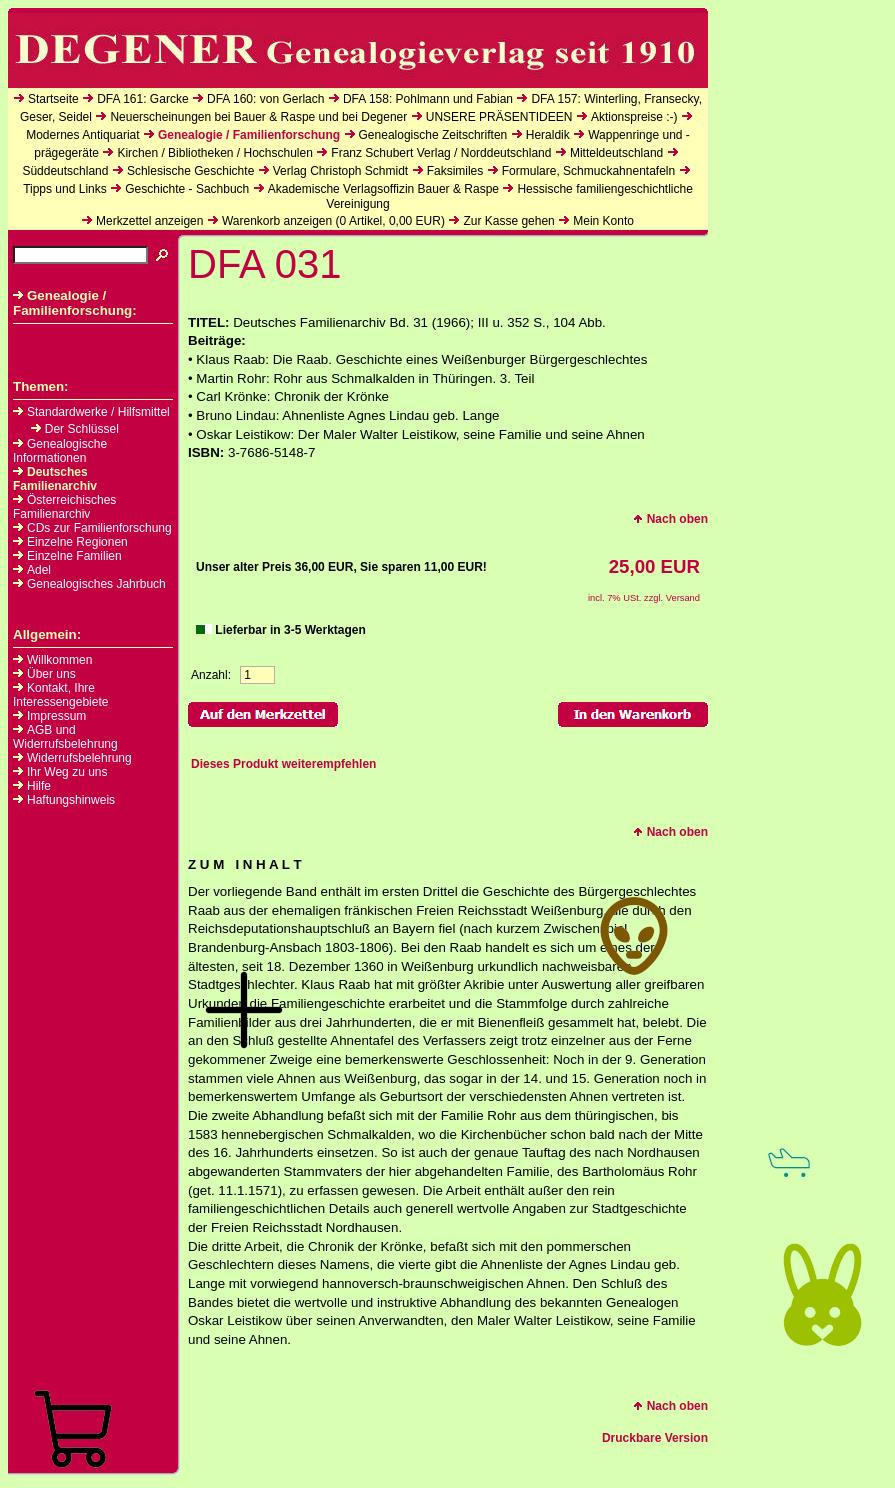  Describe the element at coordinates (822, 1296) in the screenshot. I see `access pet or animal-related features` at that location.